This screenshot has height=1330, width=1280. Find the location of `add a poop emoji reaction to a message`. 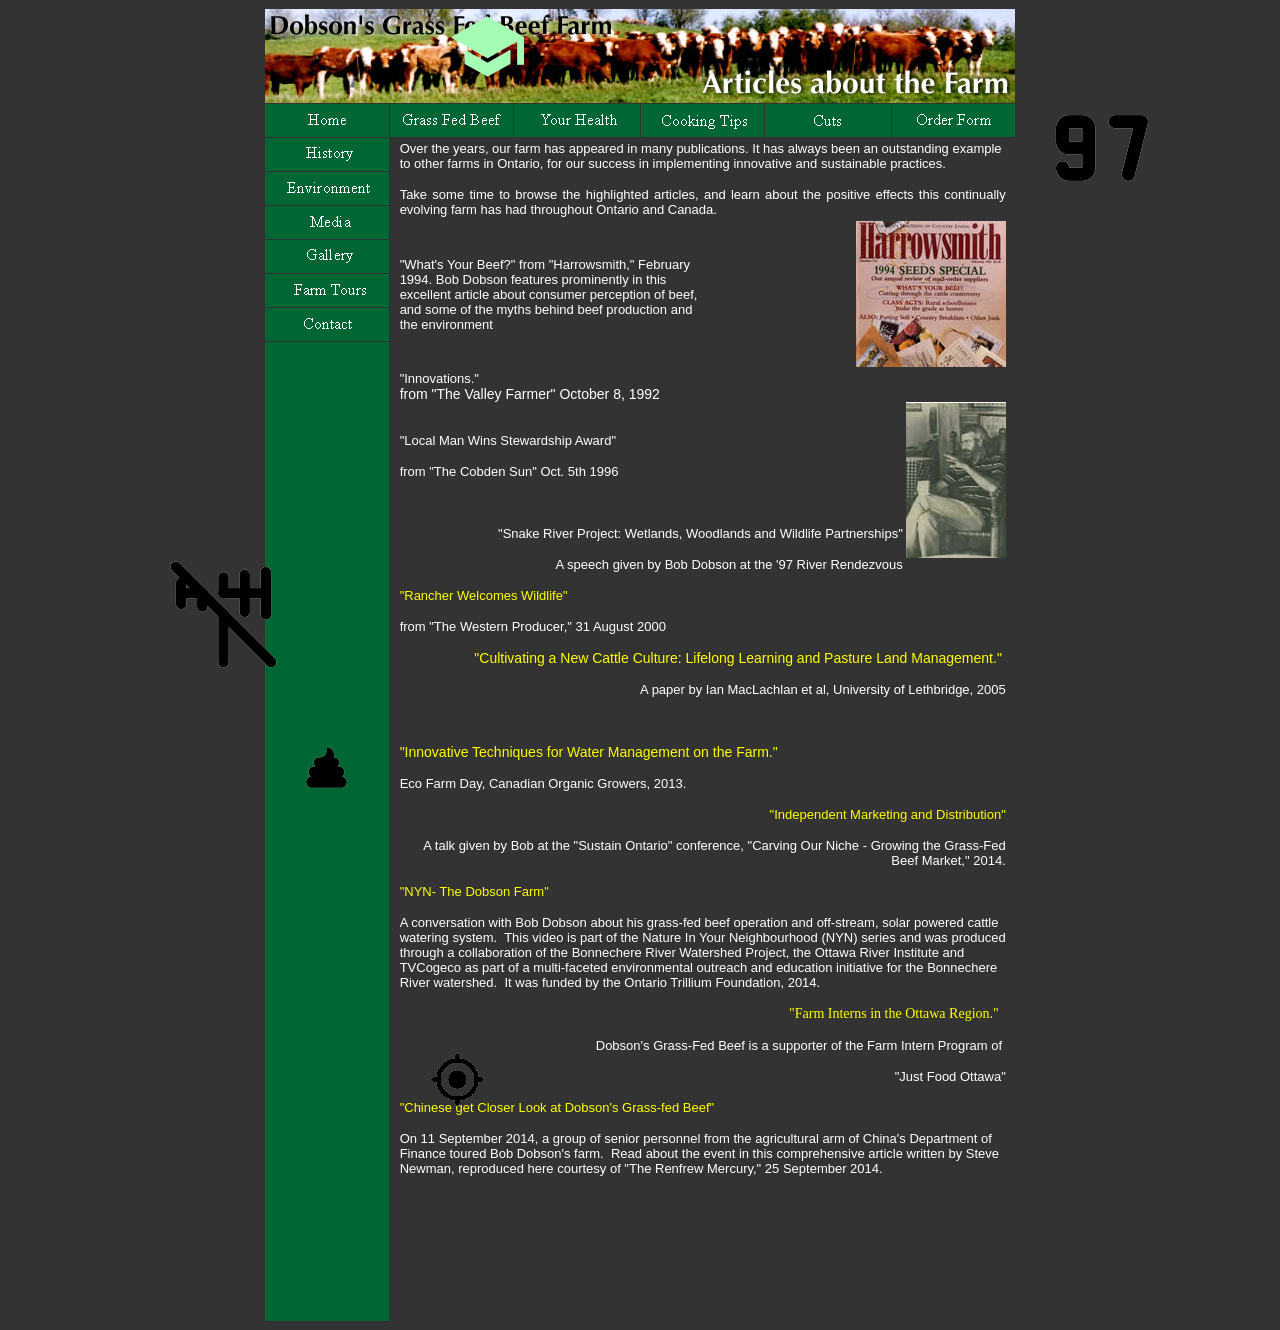

add a poop emoji reaction to a message is located at coordinates (326, 767).